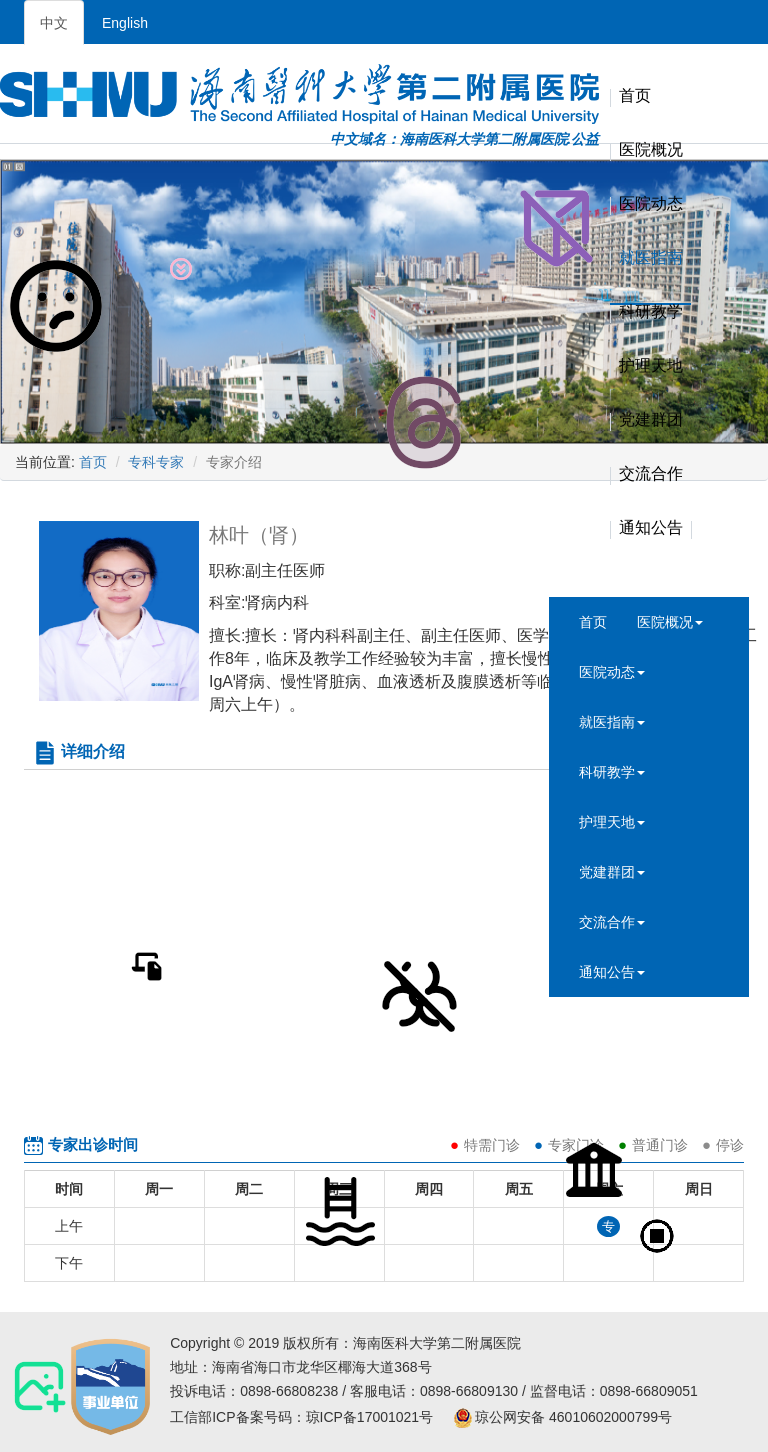 This screenshot has height=1452, width=768. What do you see at coordinates (556, 226) in the screenshot?
I see `disable light refraction or spectrum effects` at bounding box center [556, 226].